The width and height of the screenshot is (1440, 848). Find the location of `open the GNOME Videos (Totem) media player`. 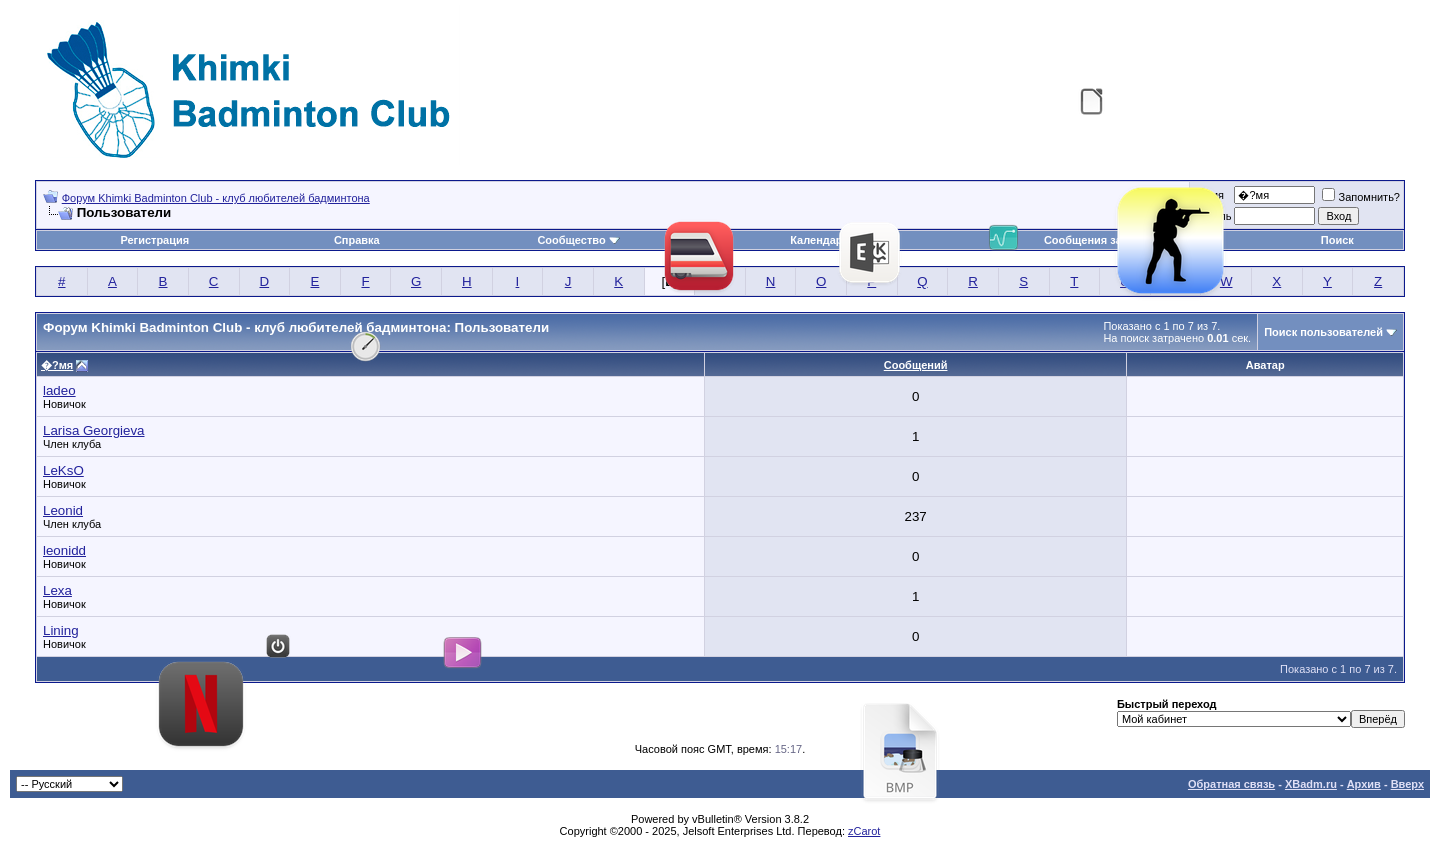

open the GNOME Videos (Totem) media player is located at coordinates (462, 652).